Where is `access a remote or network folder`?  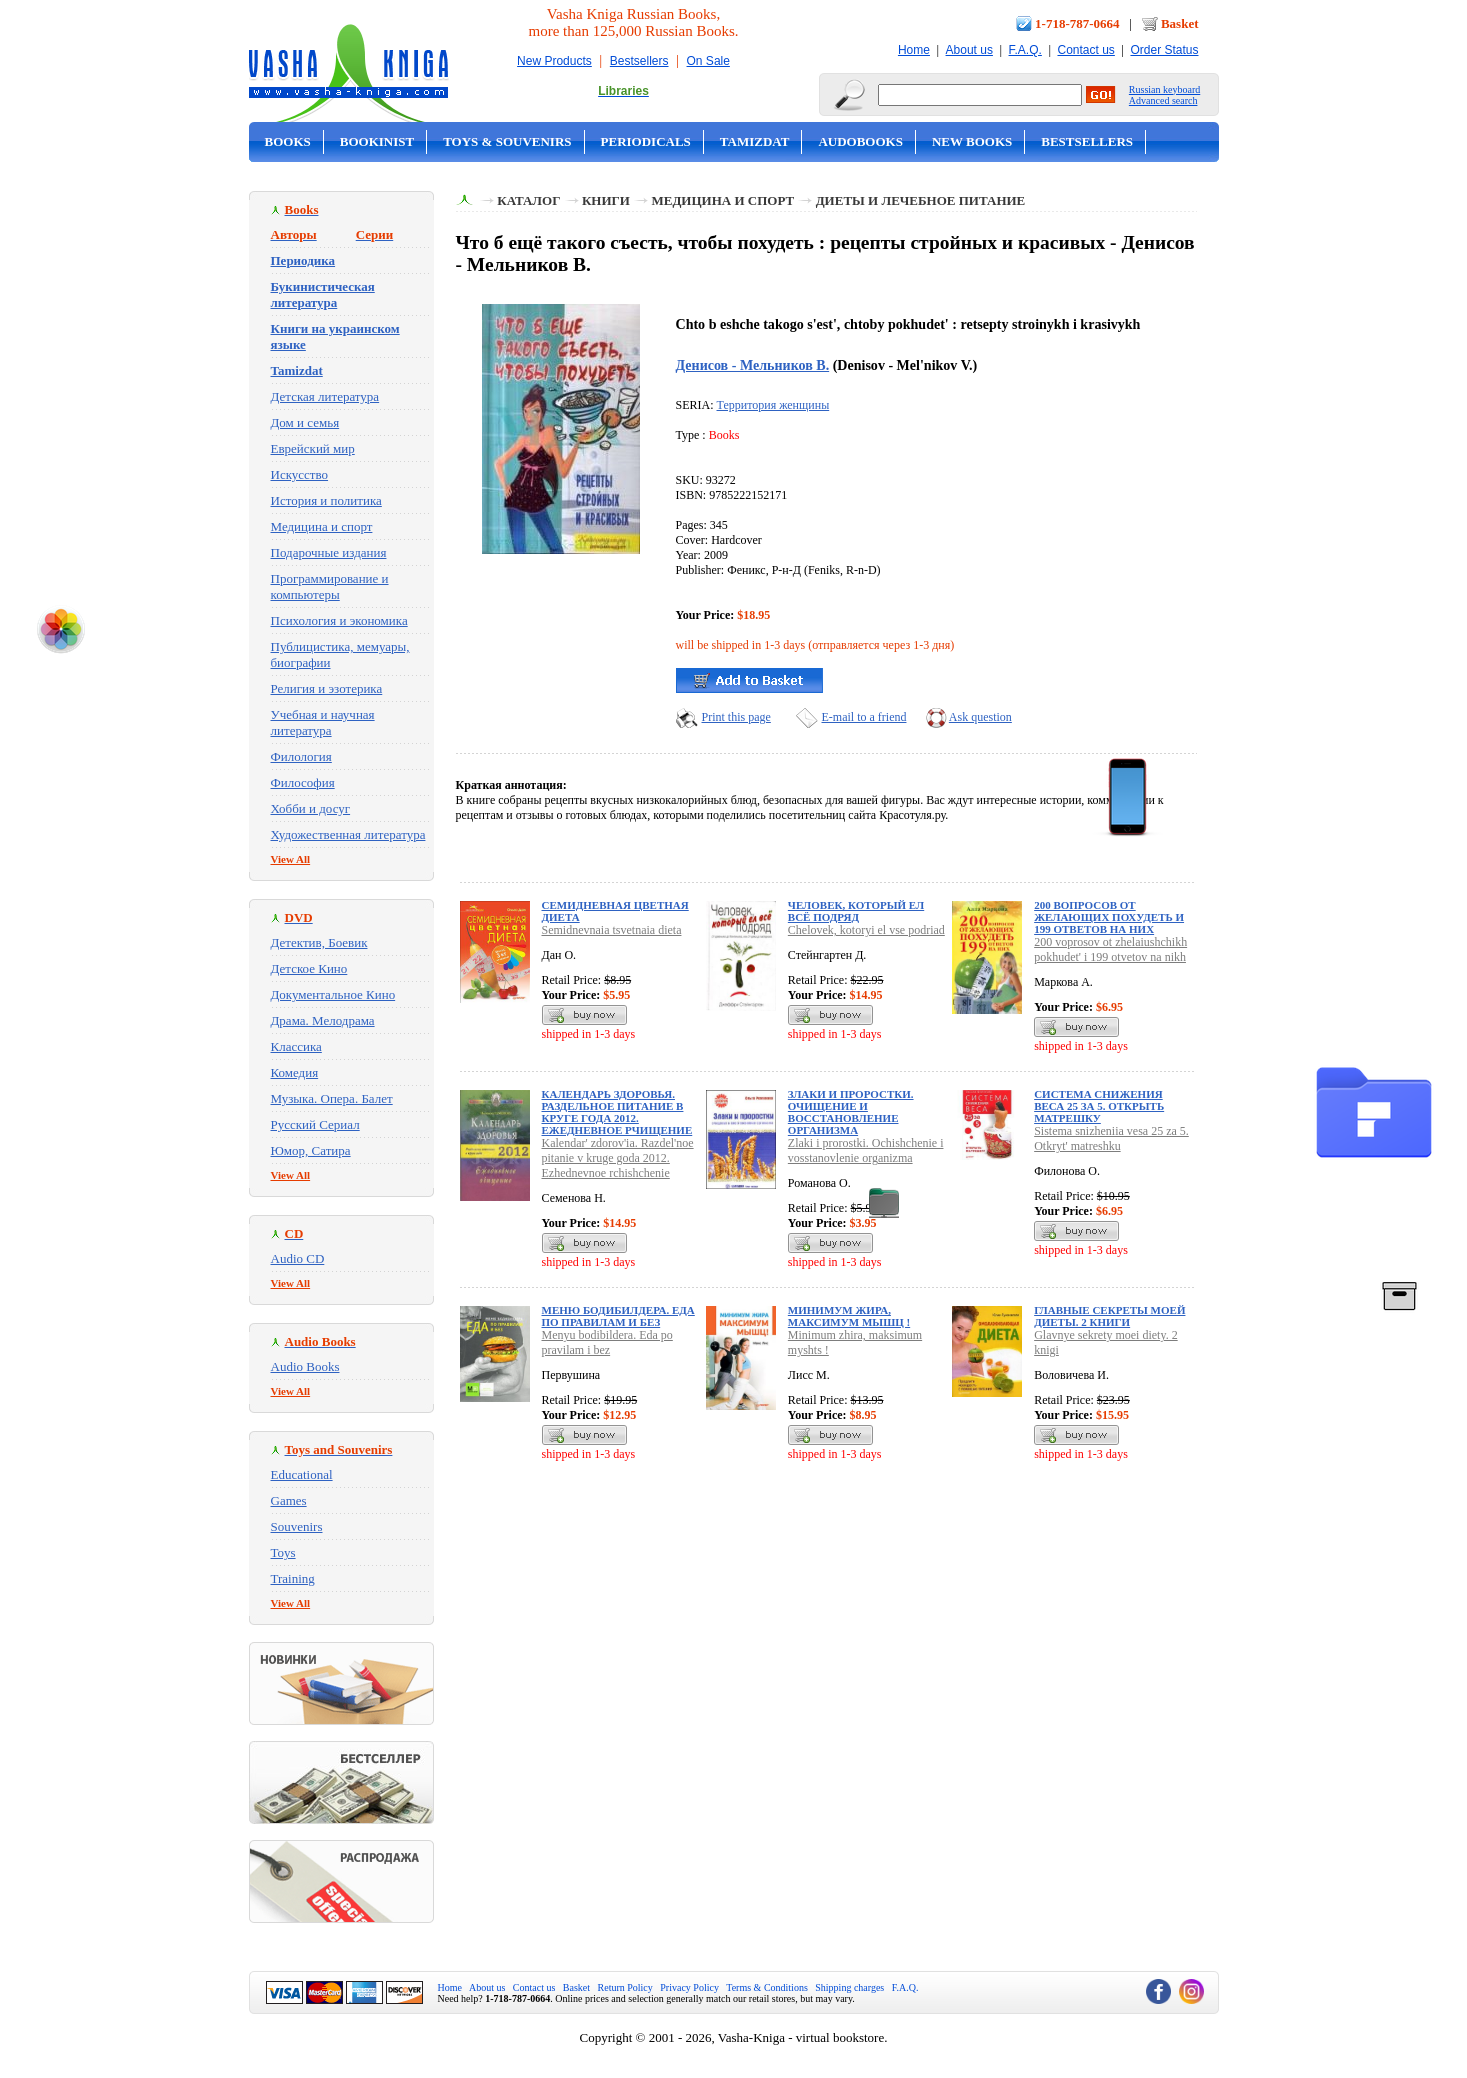
access a remote or network folder is located at coordinates (884, 1203).